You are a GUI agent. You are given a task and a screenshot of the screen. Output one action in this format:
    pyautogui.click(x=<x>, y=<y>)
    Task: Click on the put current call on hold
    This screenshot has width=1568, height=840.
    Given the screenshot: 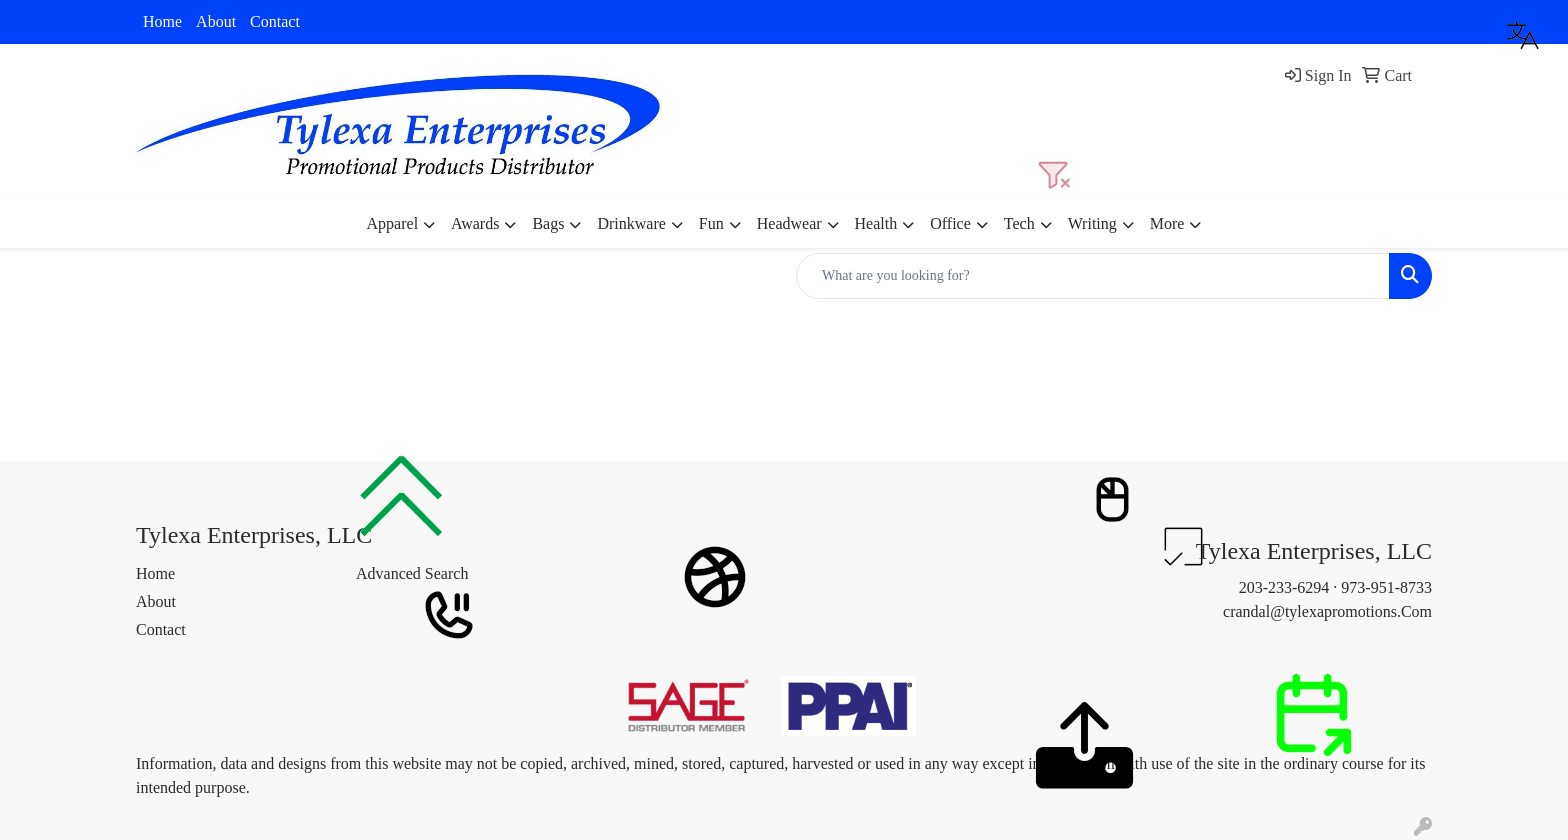 What is the action you would take?
    pyautogui.click(x=450, y=614)
    